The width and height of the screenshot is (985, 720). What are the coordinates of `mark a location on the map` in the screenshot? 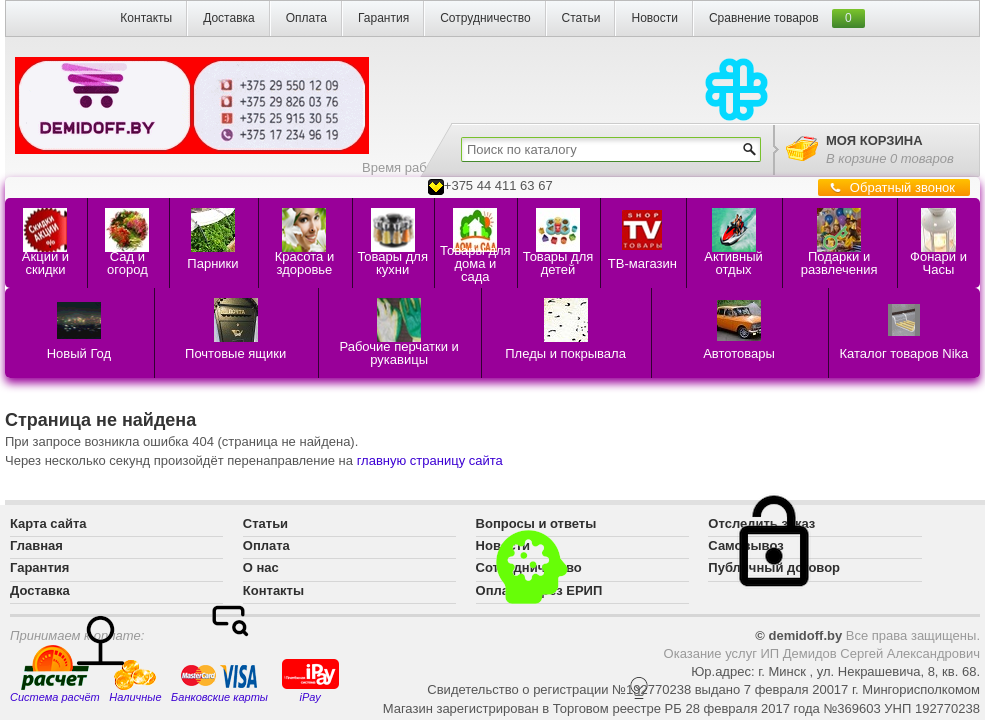 It's located at (100, 641).